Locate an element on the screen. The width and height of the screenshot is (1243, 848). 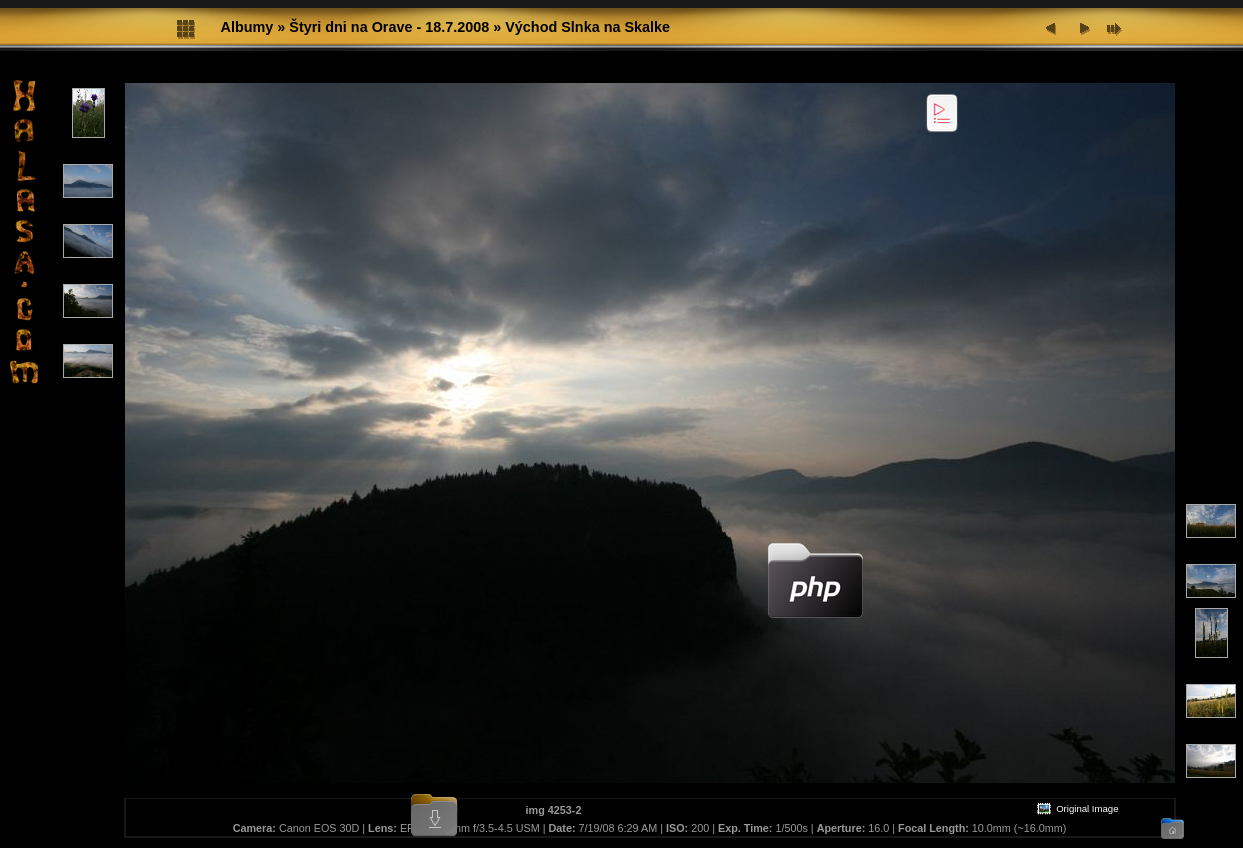
folder containing php files is located at coordinates (815, 583).